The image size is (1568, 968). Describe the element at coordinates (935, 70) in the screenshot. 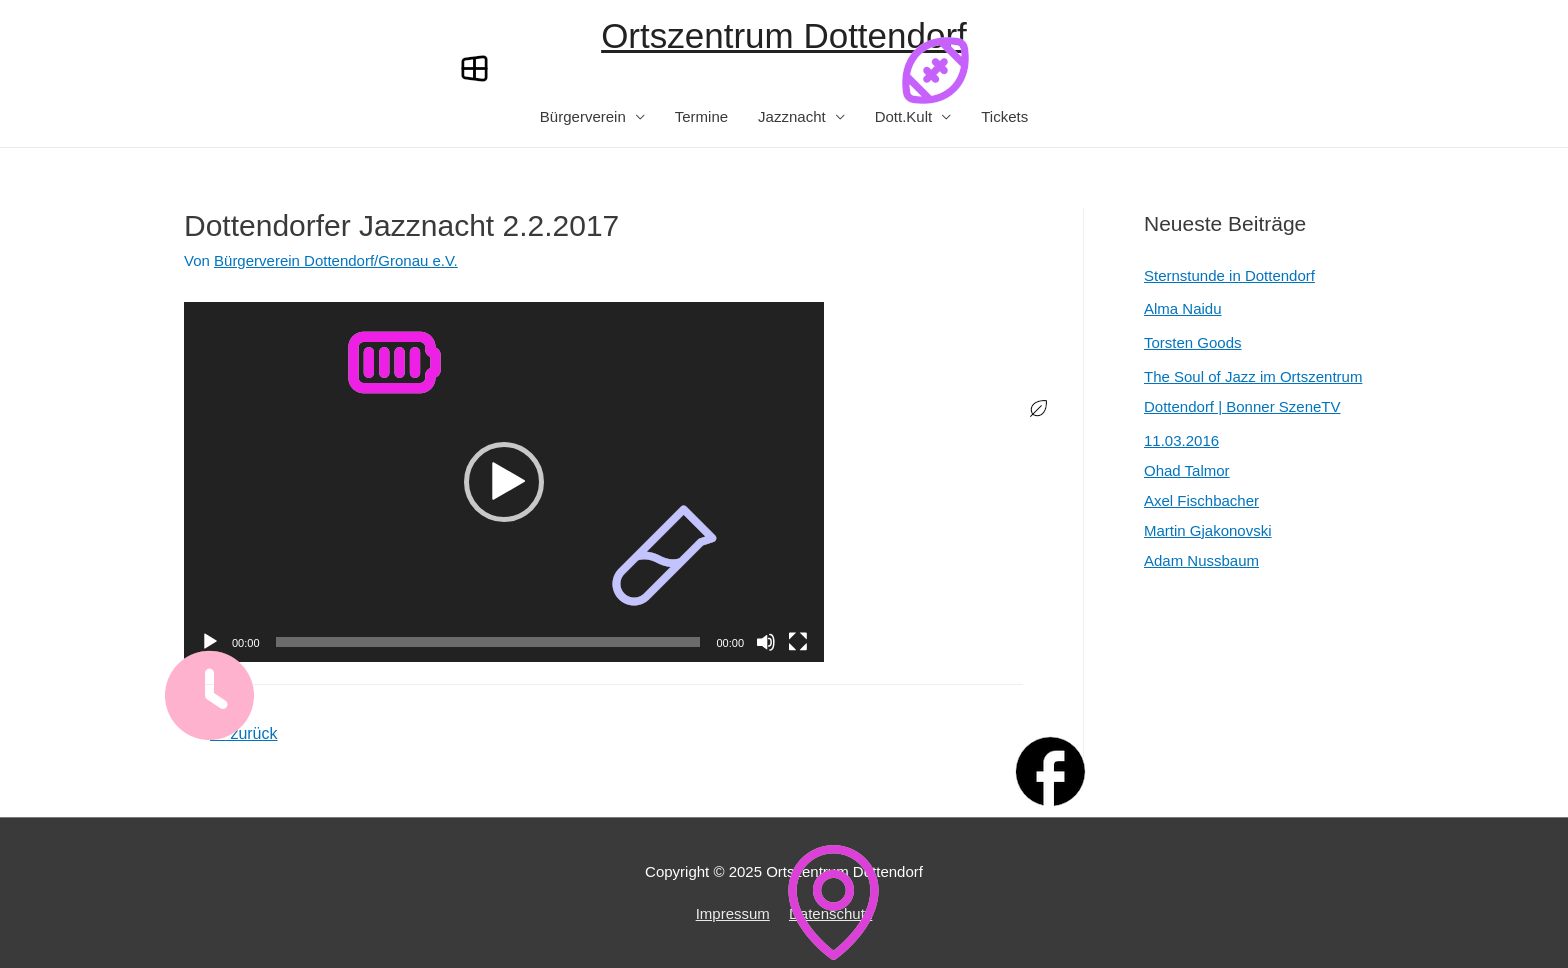

I see `access sports scores and updates` at that location.